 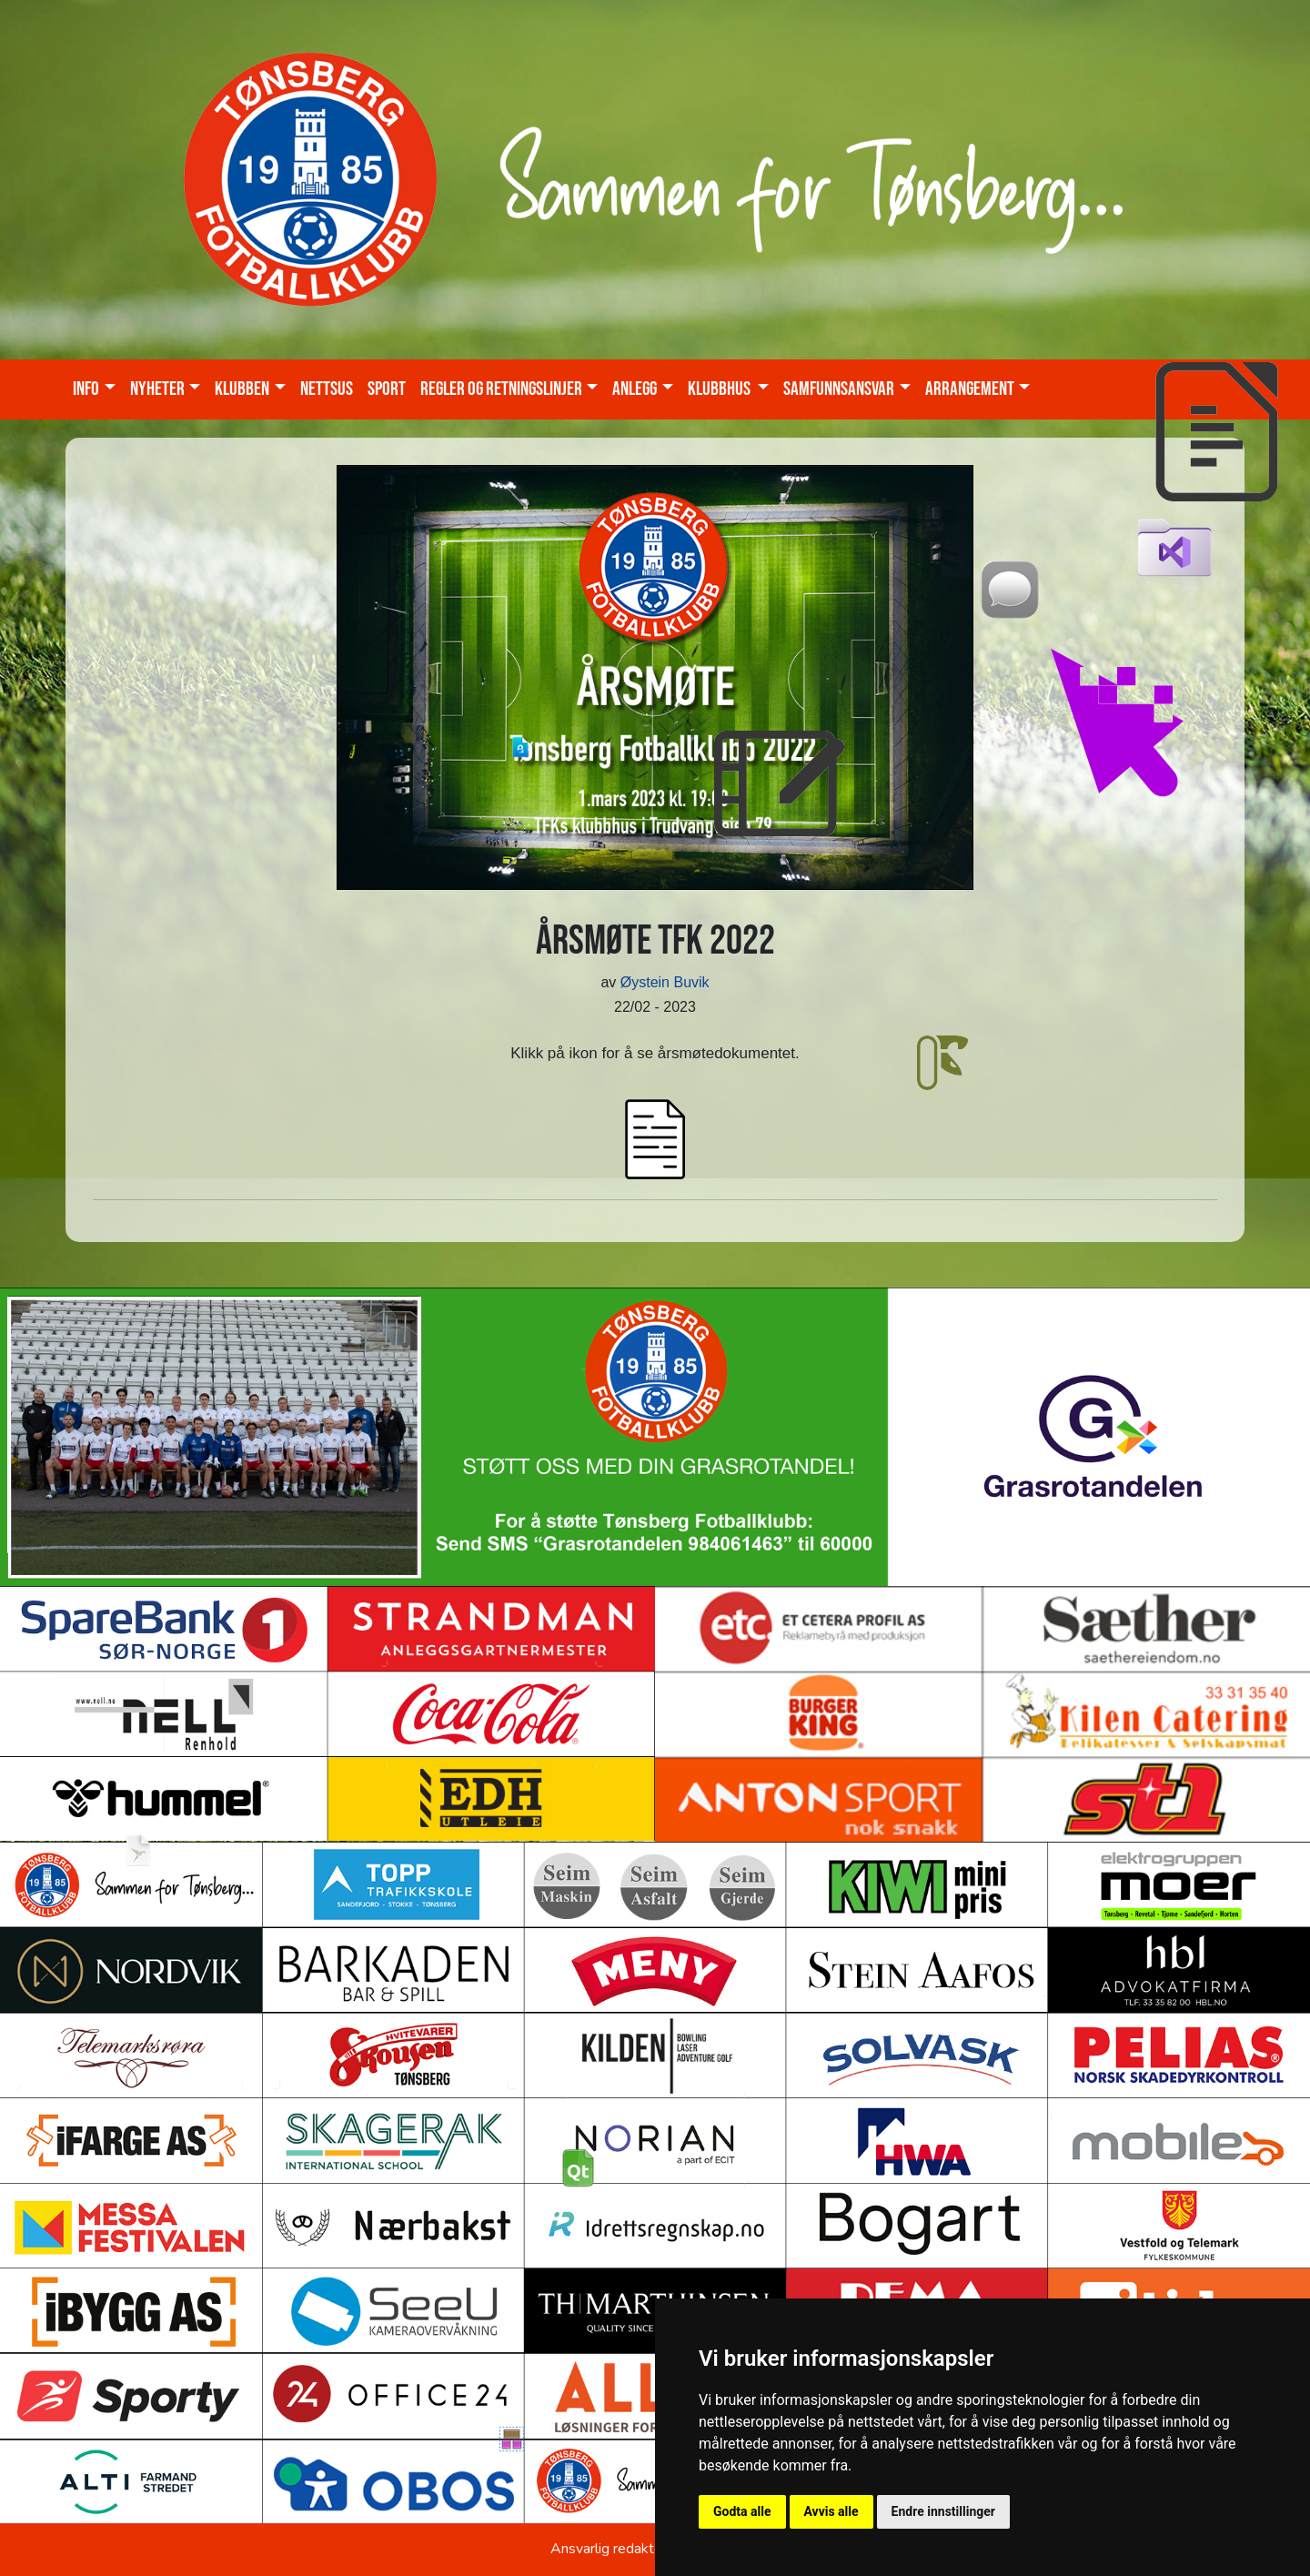 What do you see at coordinates (1117, 722) in the screenshot?
I see `access remote desktop connections` at bounding box center [1117, 722].